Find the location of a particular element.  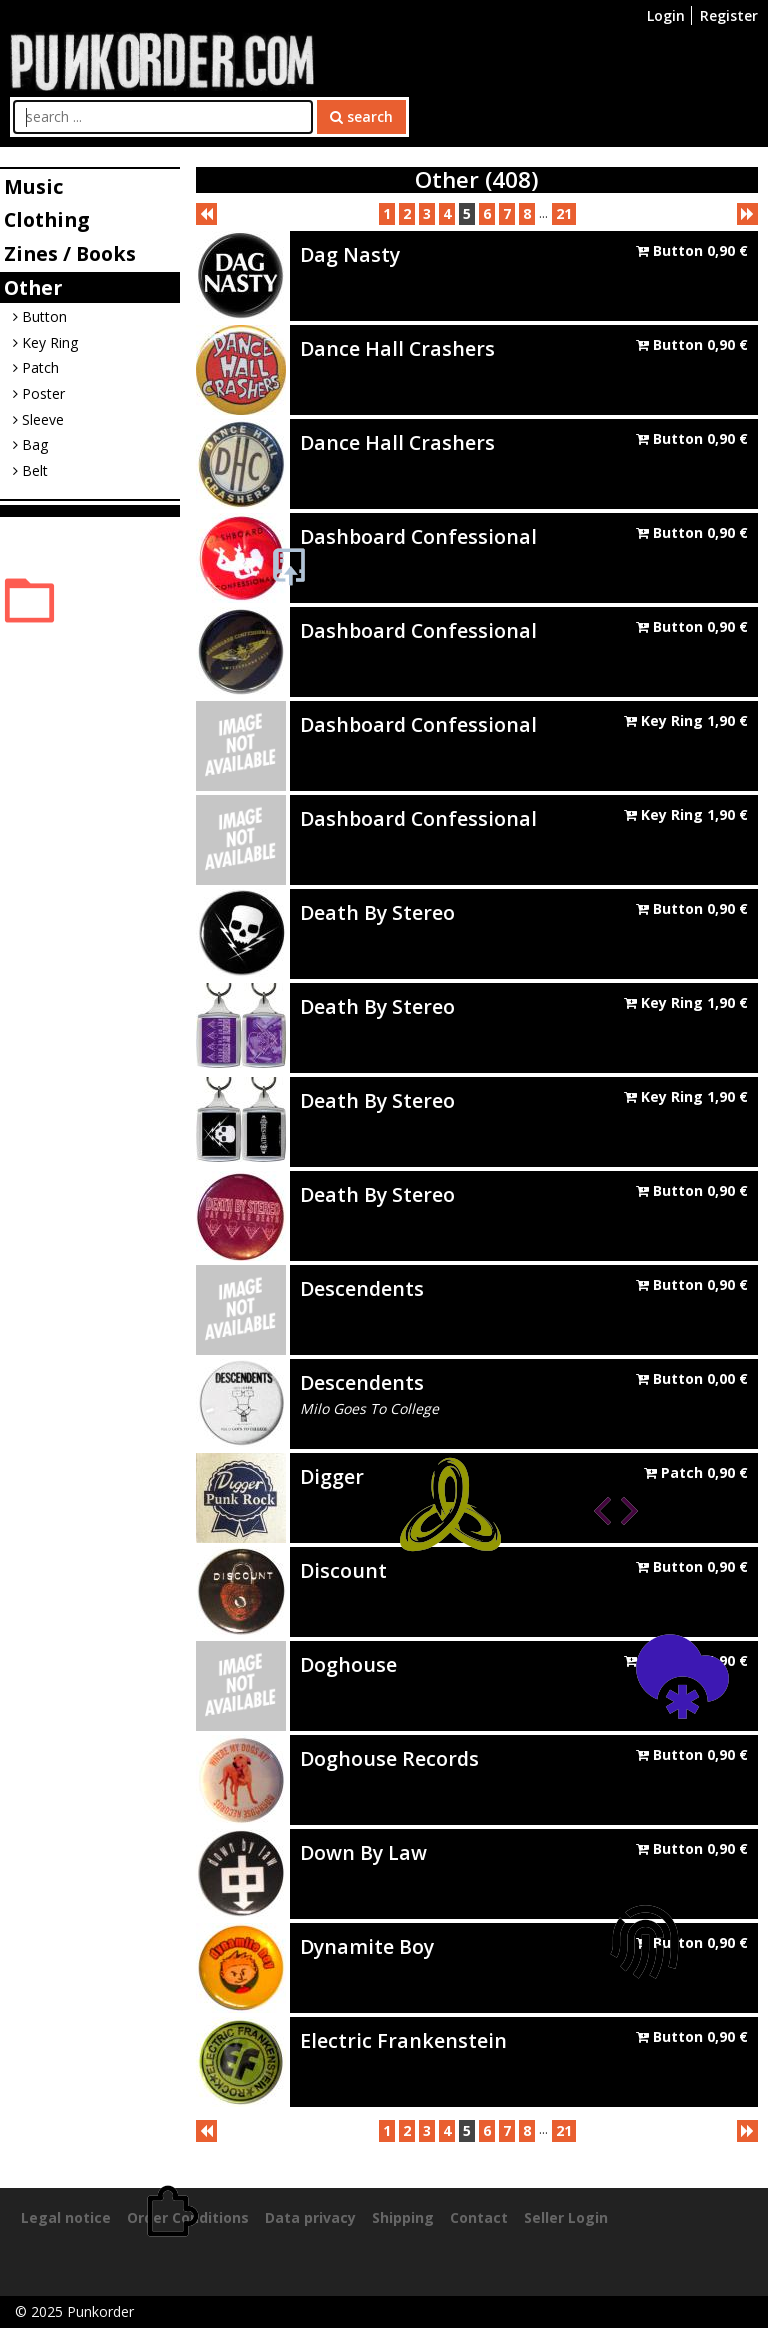

view commit history for a repository is located at coordinates (289, 566).